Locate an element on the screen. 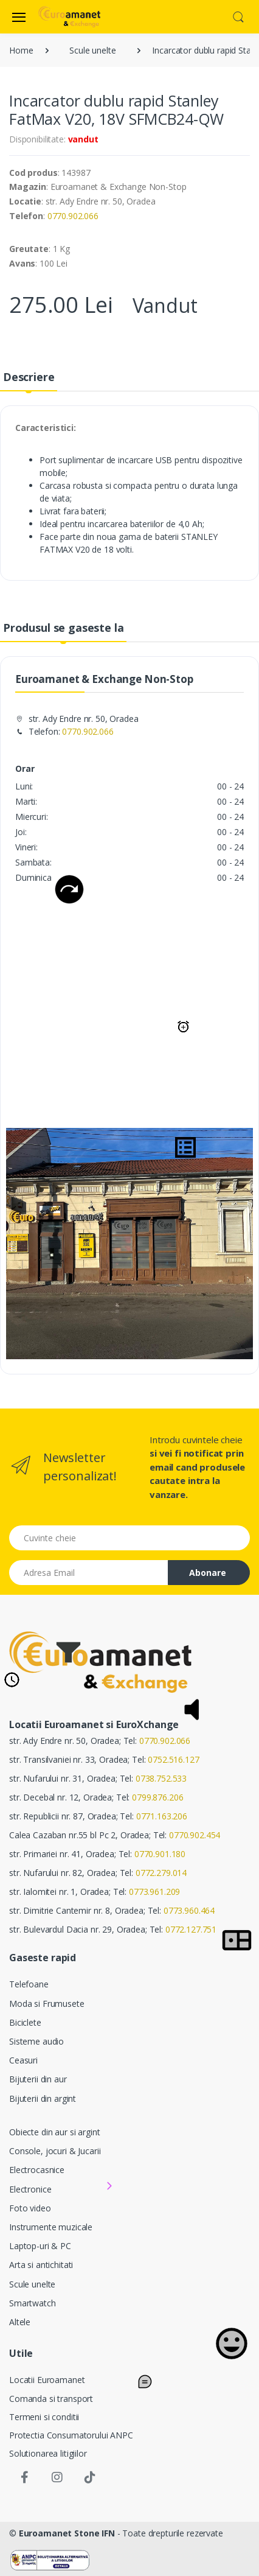 Image resolution: width=259 pixels, height=2576 pixels. navigate to the next item or page is located at coordinates (109, 2186).